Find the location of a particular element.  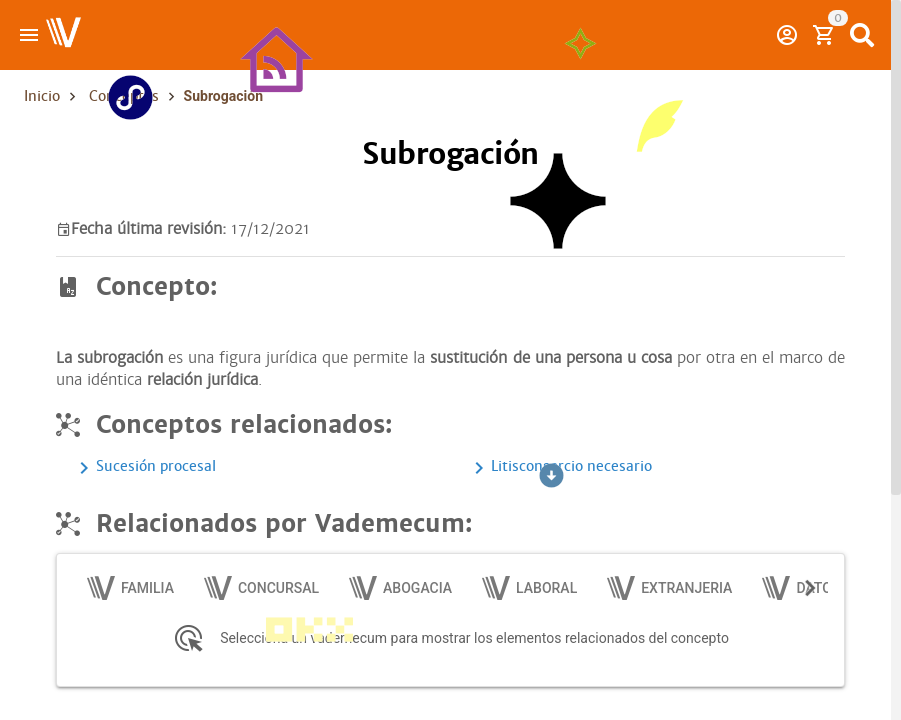

open the OKX cryptocurrency exchange app is located at coordinates (309, 629).